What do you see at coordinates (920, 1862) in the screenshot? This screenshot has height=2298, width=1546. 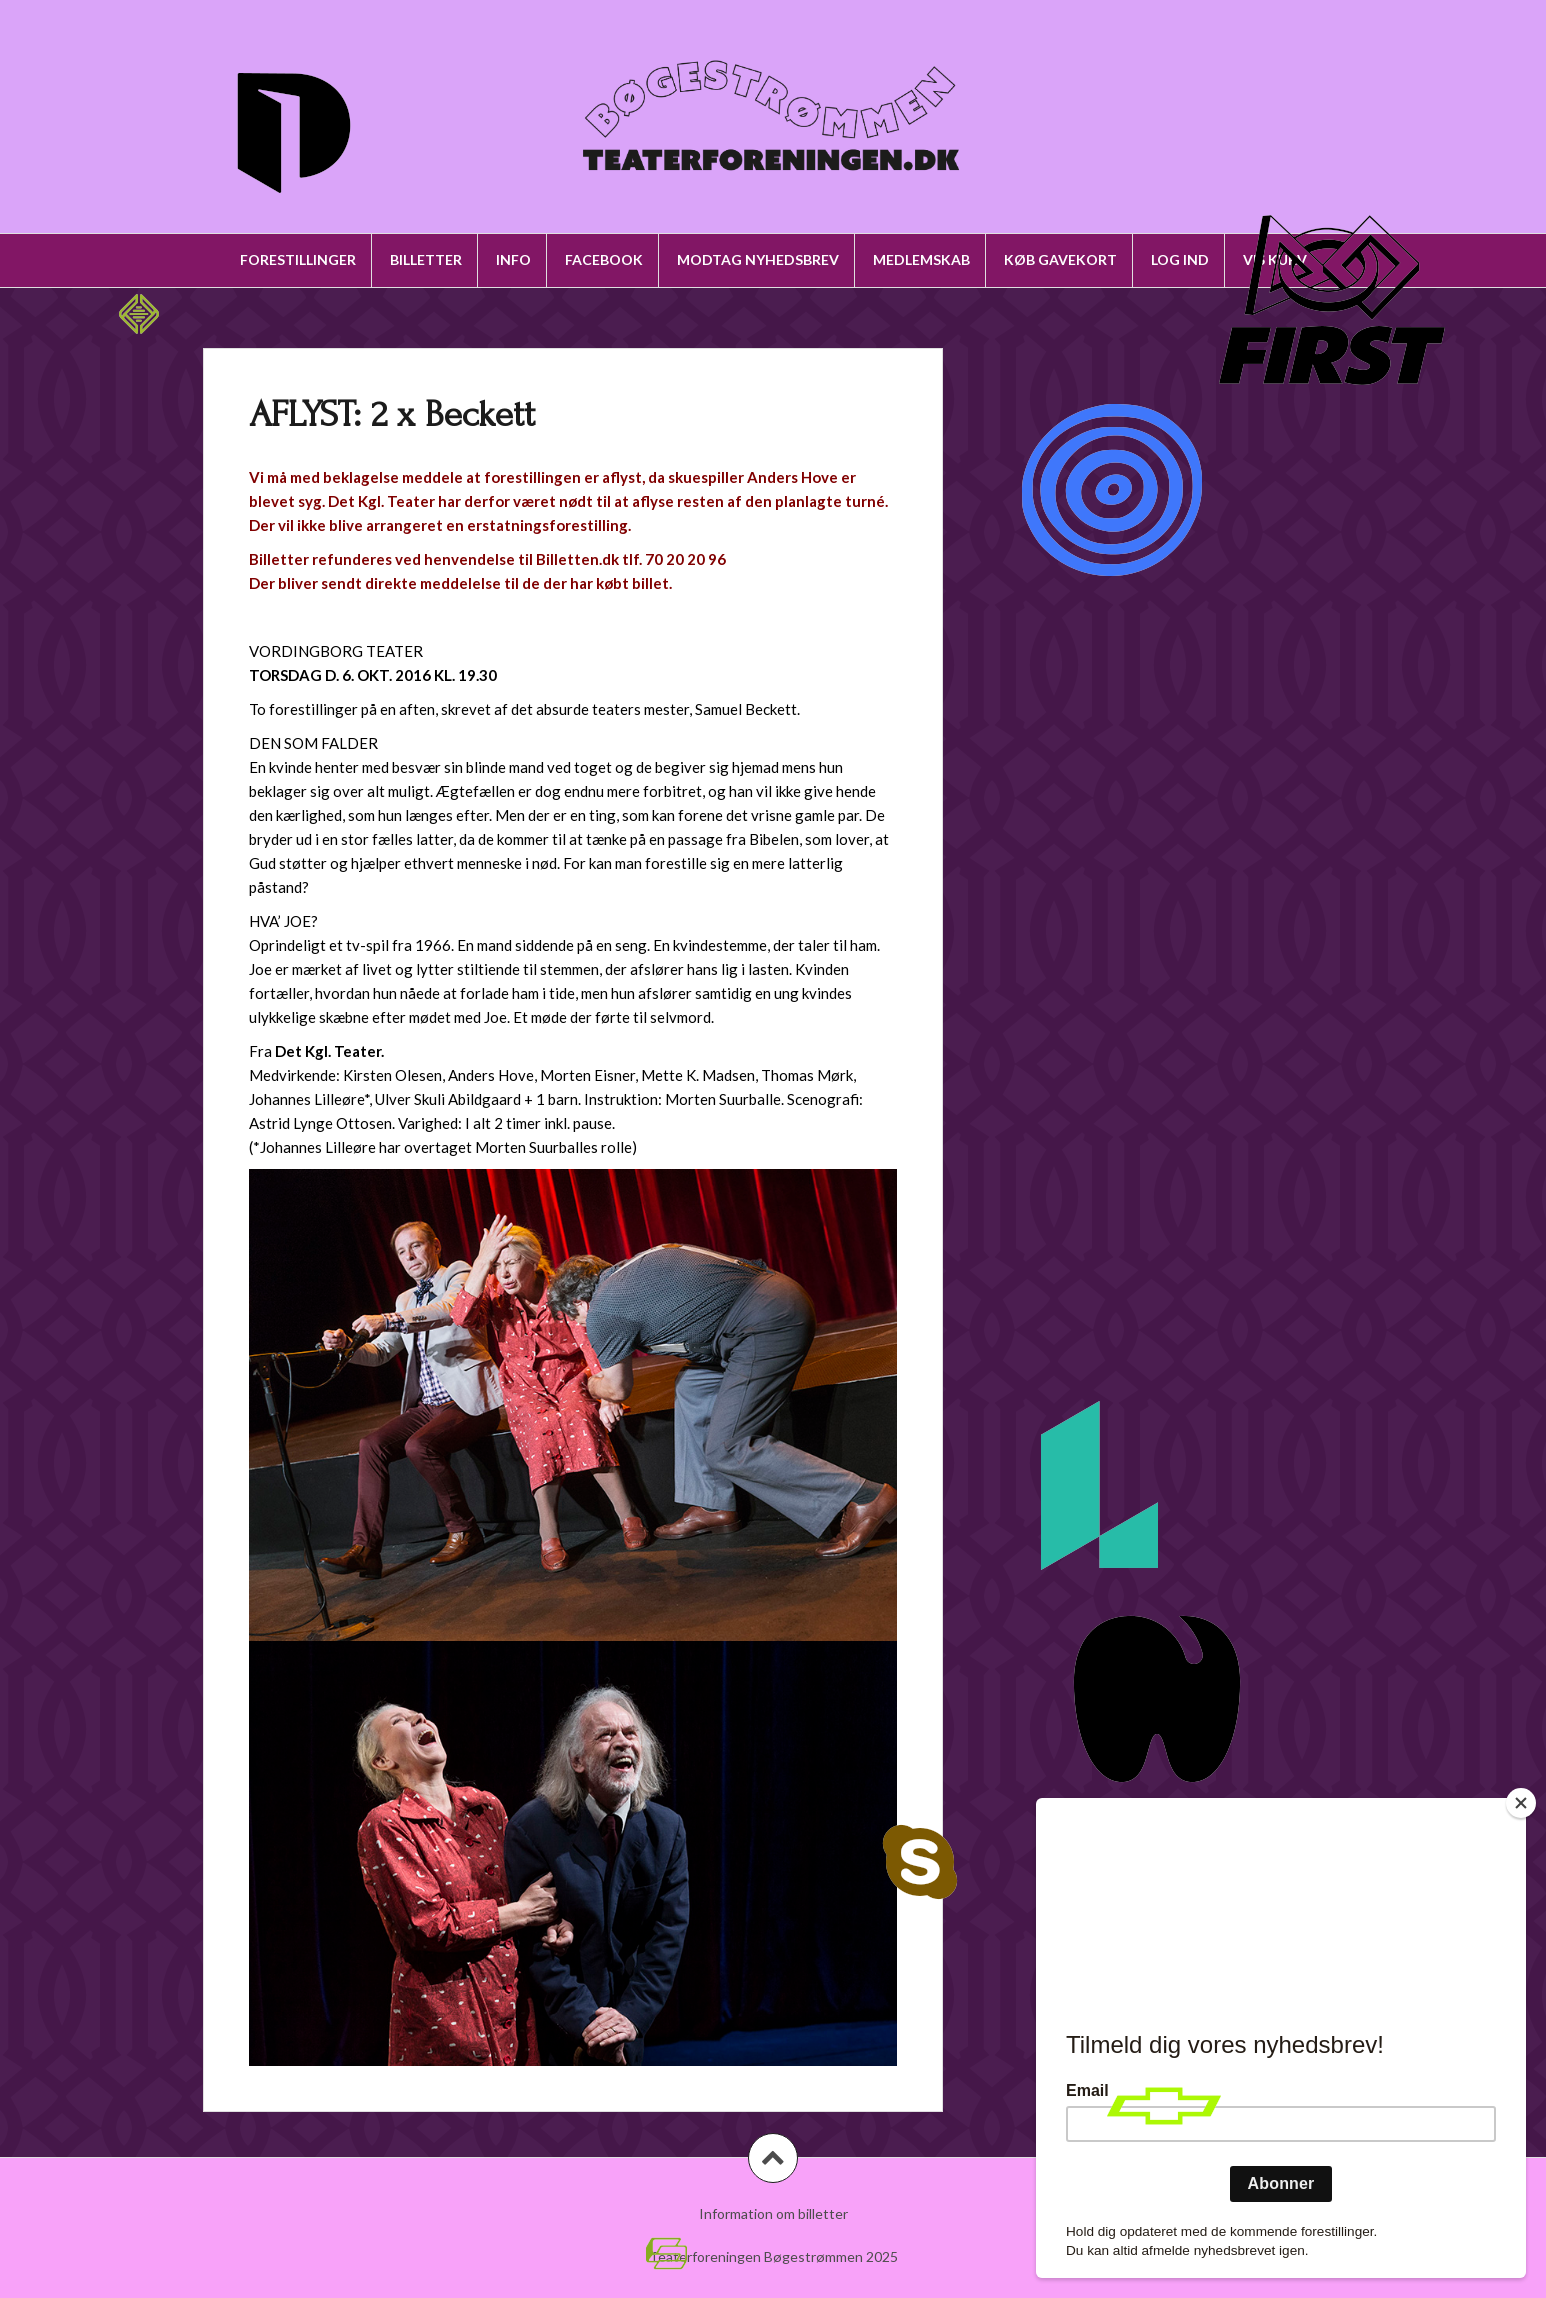 I see `open Skype app` at bounding box center [920, 1862].